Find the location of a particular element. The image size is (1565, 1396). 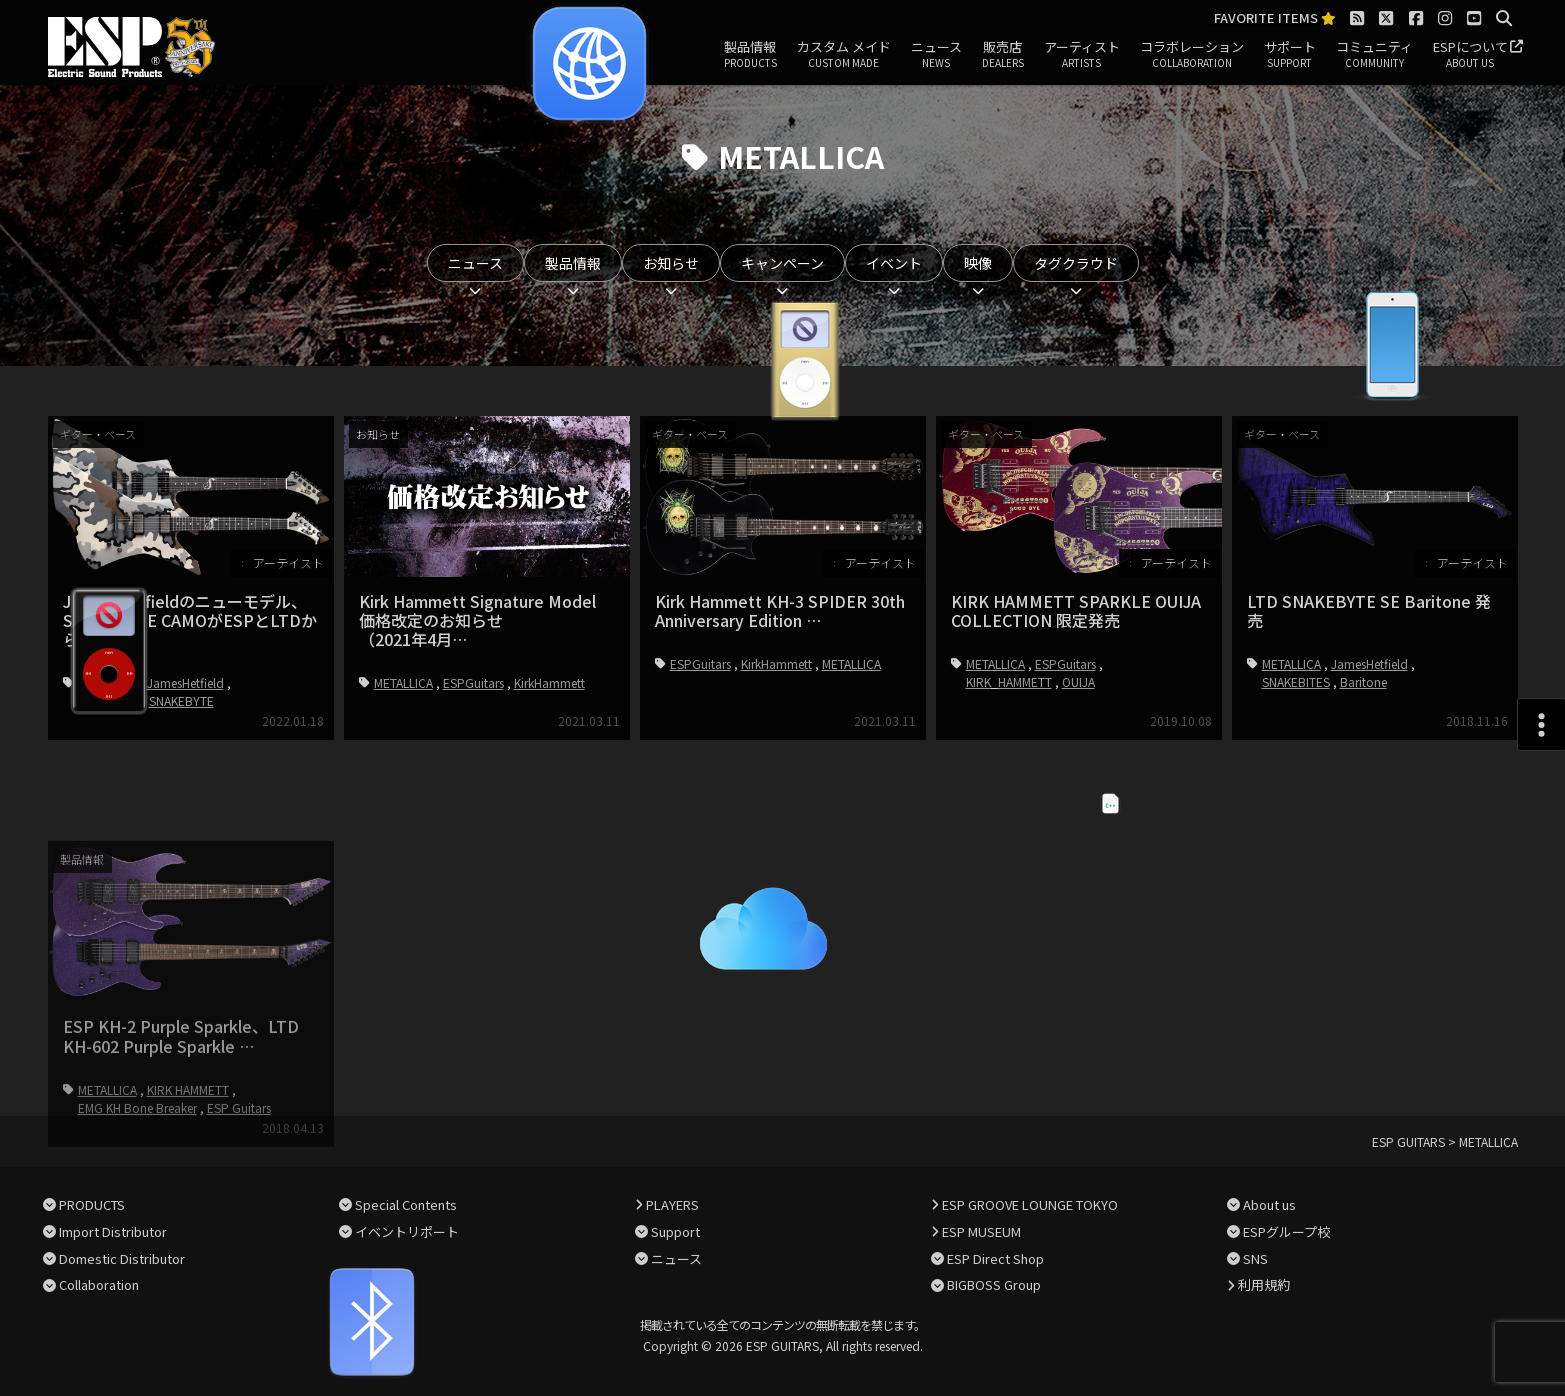

a C++ source code file is located at coordinates (1110, 803).